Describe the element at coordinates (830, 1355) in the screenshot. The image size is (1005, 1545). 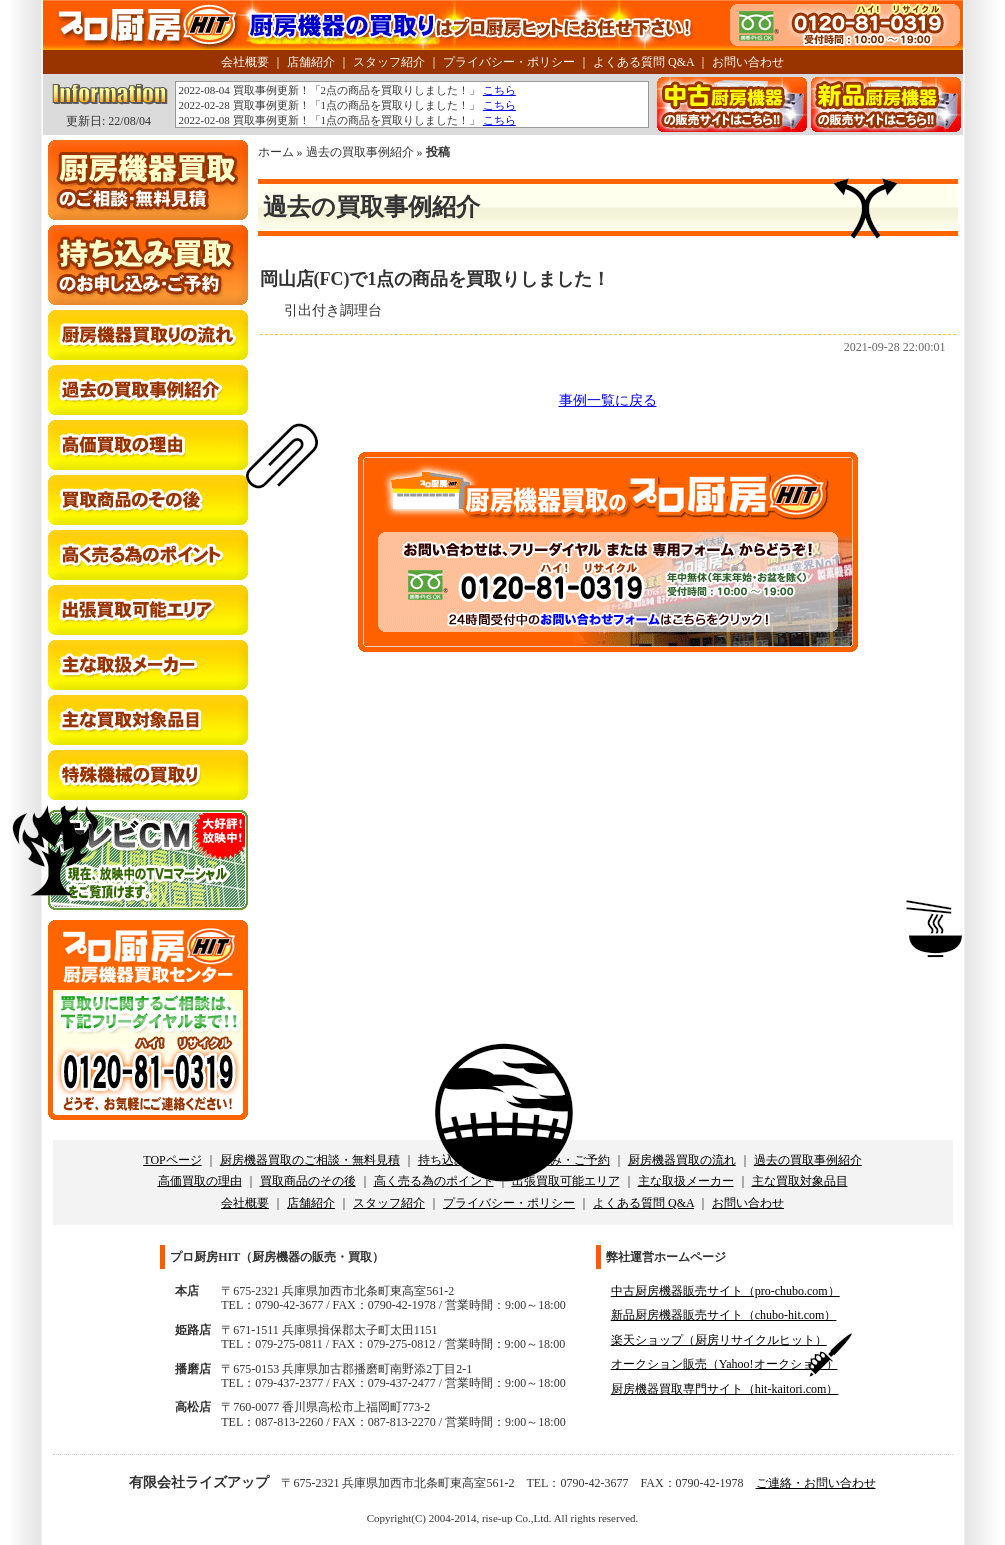
I see `equip a trench knife weapon` at that location.